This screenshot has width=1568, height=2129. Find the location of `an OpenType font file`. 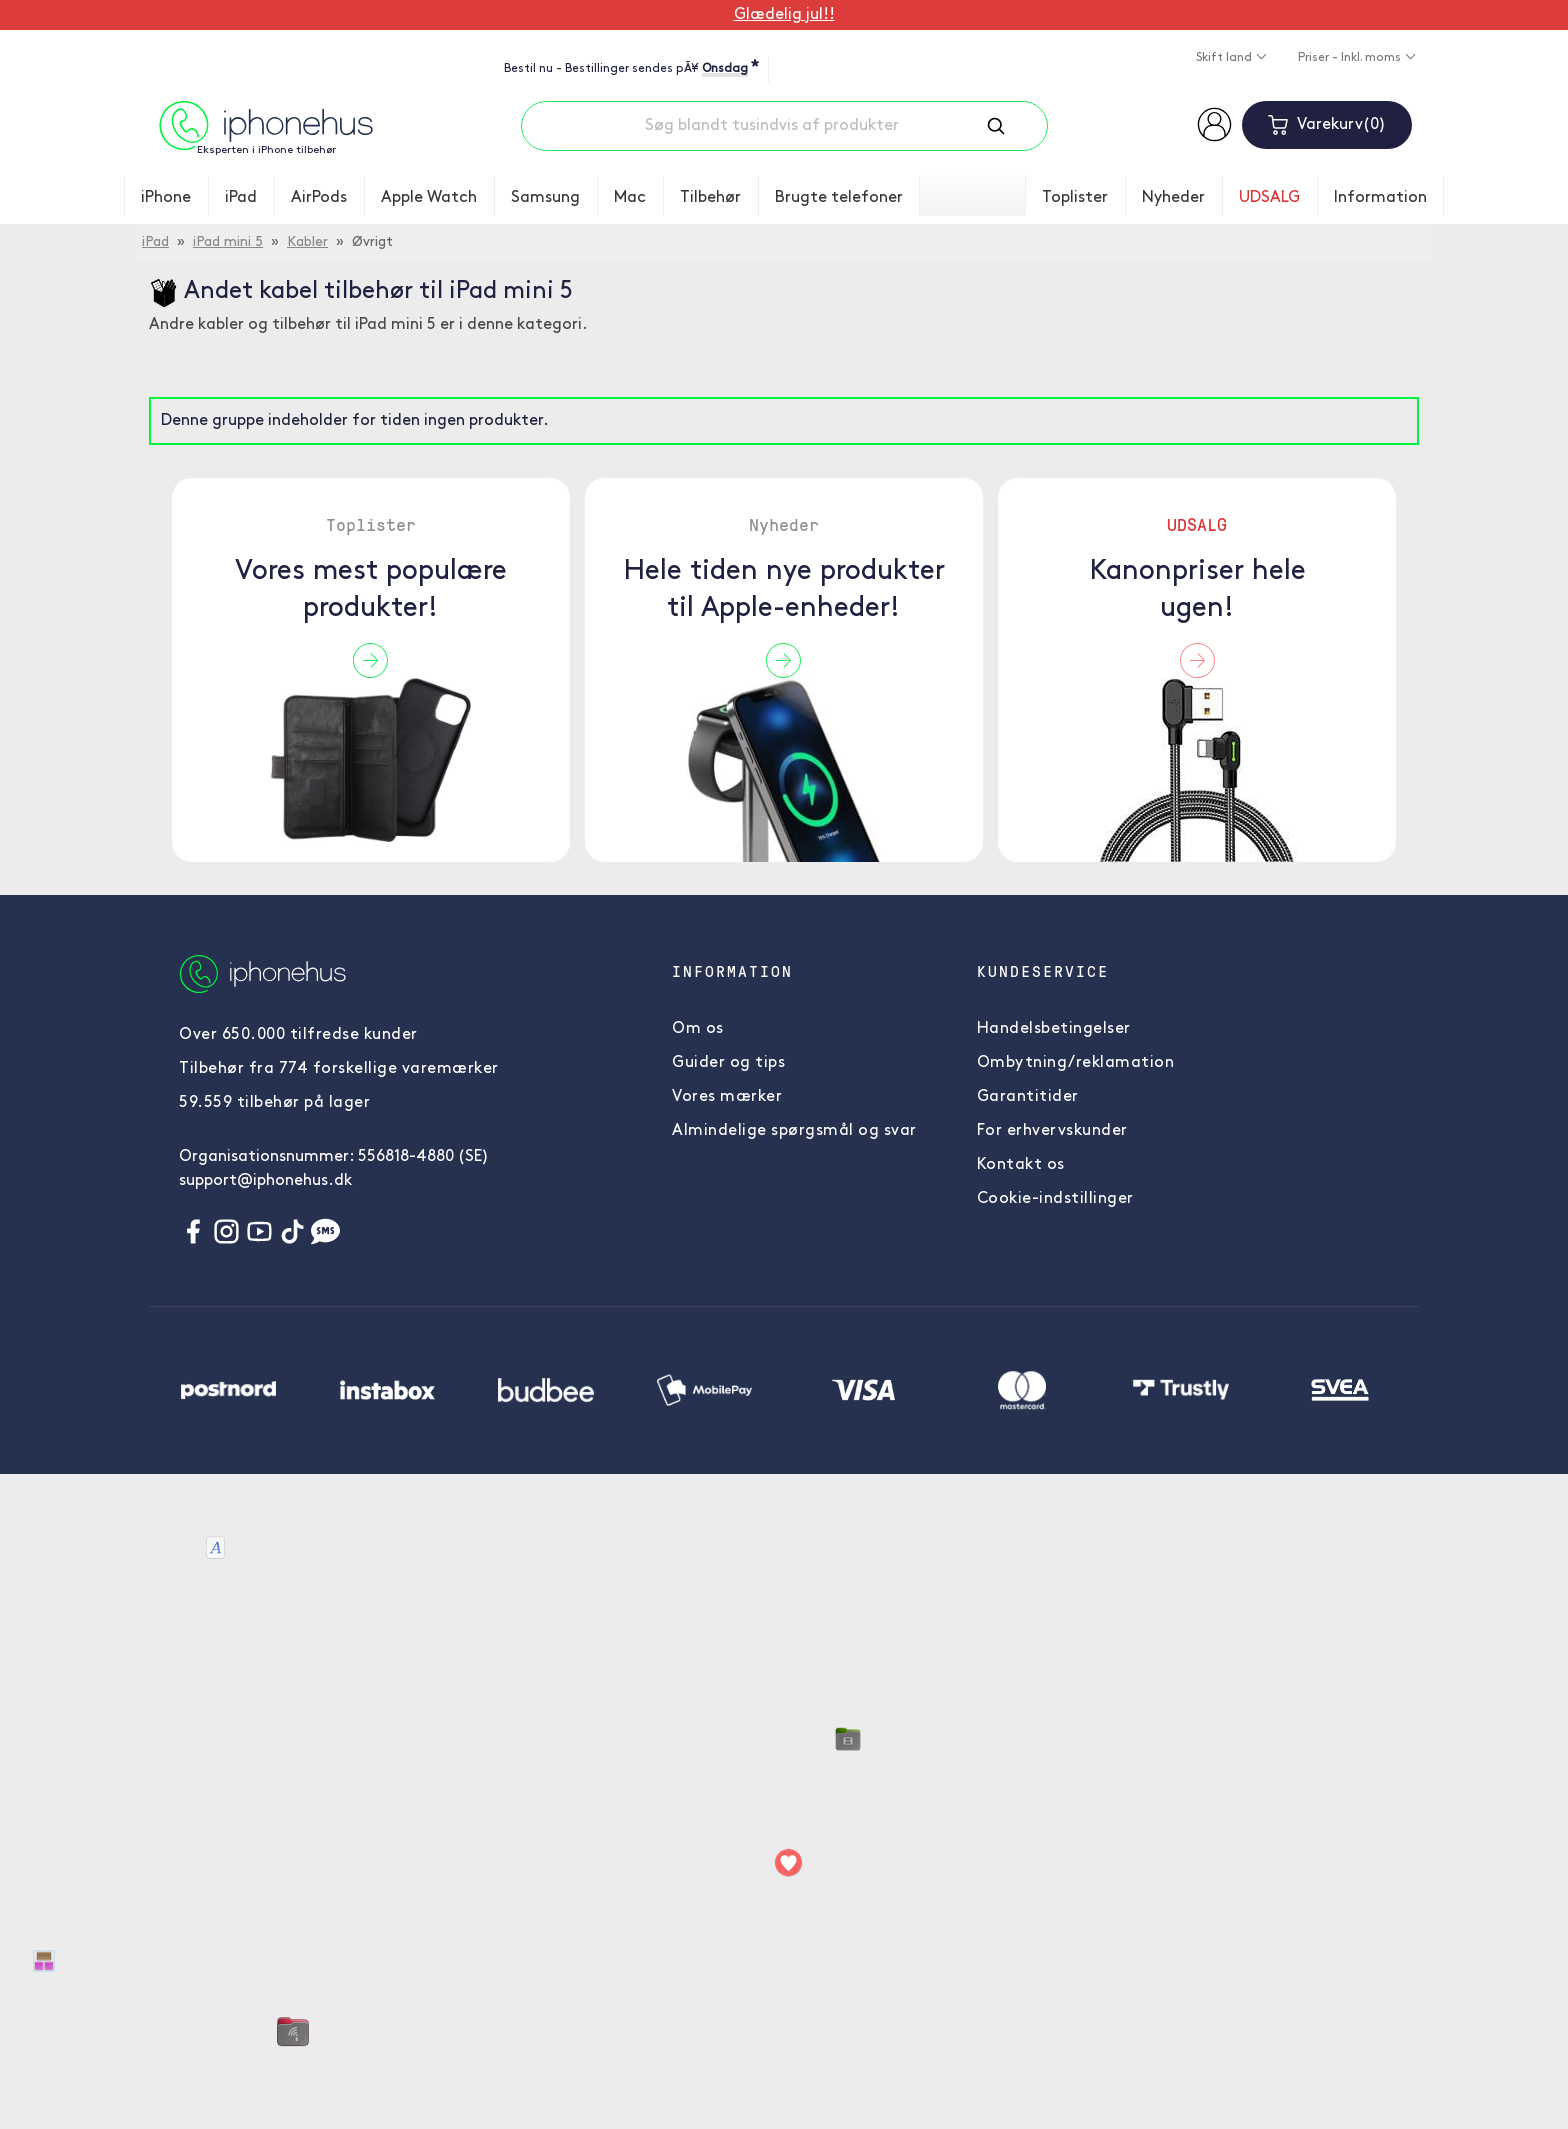

an OpenType font file is located at coordinates (215, 1547).